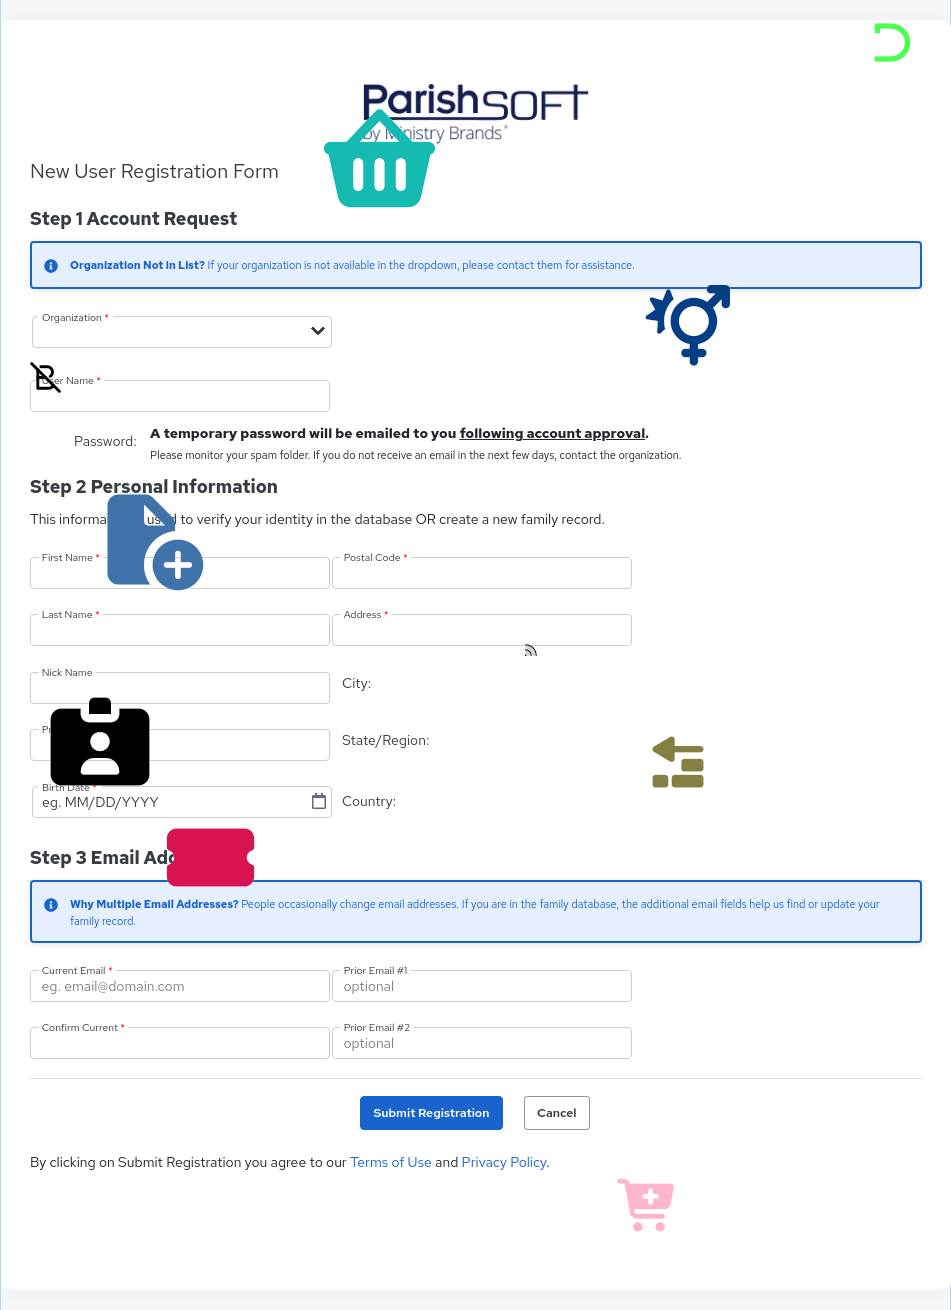 The width and height of the screenshot is (951, 1310). What do you see at coordinates (892, 42) in the screenshot?
I see `dyalog APL programming language logo` at bounding box center [892, 42].